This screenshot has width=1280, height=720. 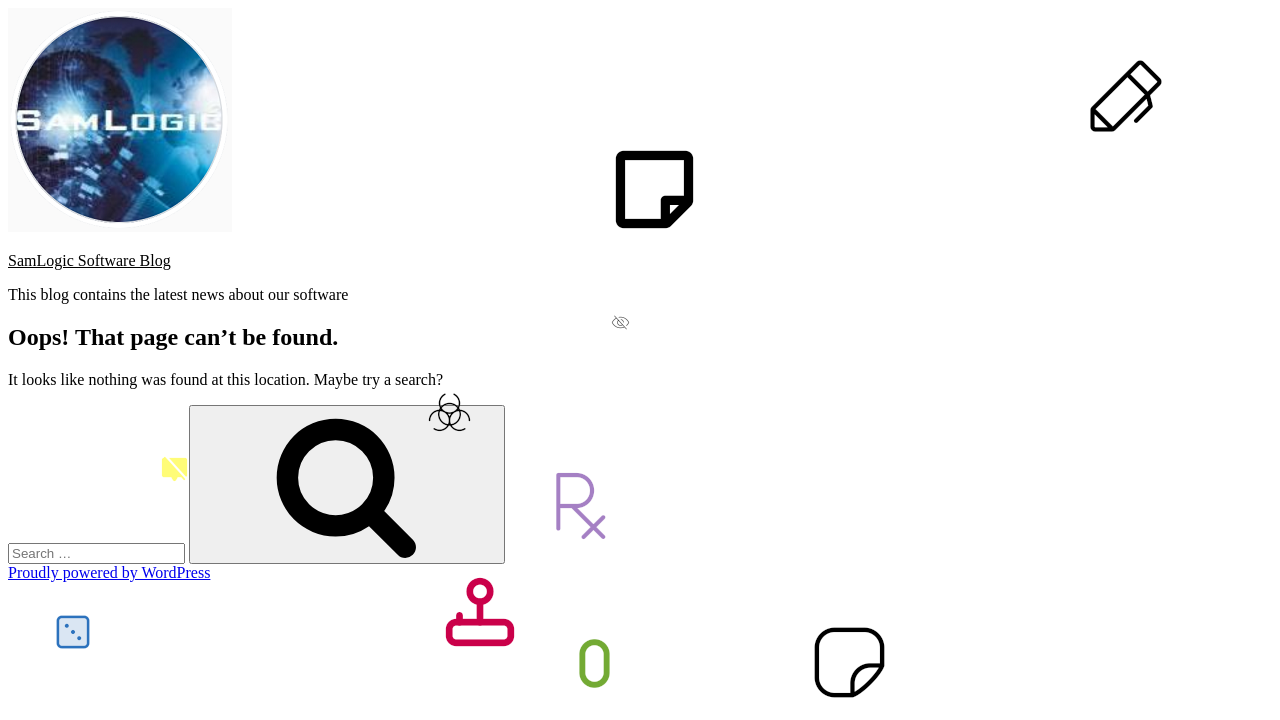 What do you see at coordinates (594, 663) in the screenshot?
I see `set exposure compensation to zero` at bounding box center [594, 663].